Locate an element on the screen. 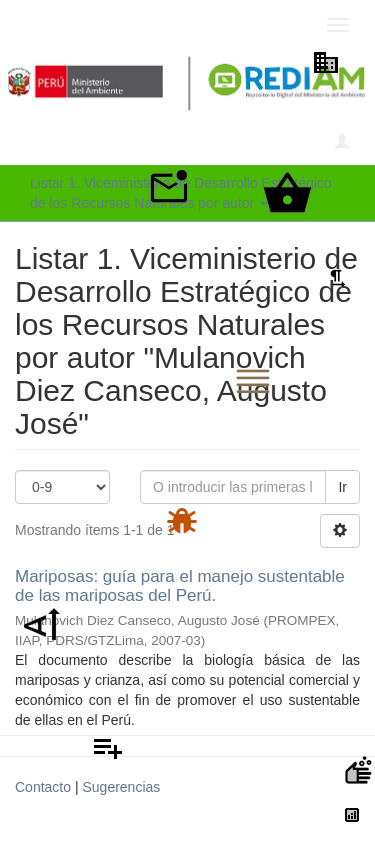  indicates handwashing facilities available is located at coordinates (359, 770).